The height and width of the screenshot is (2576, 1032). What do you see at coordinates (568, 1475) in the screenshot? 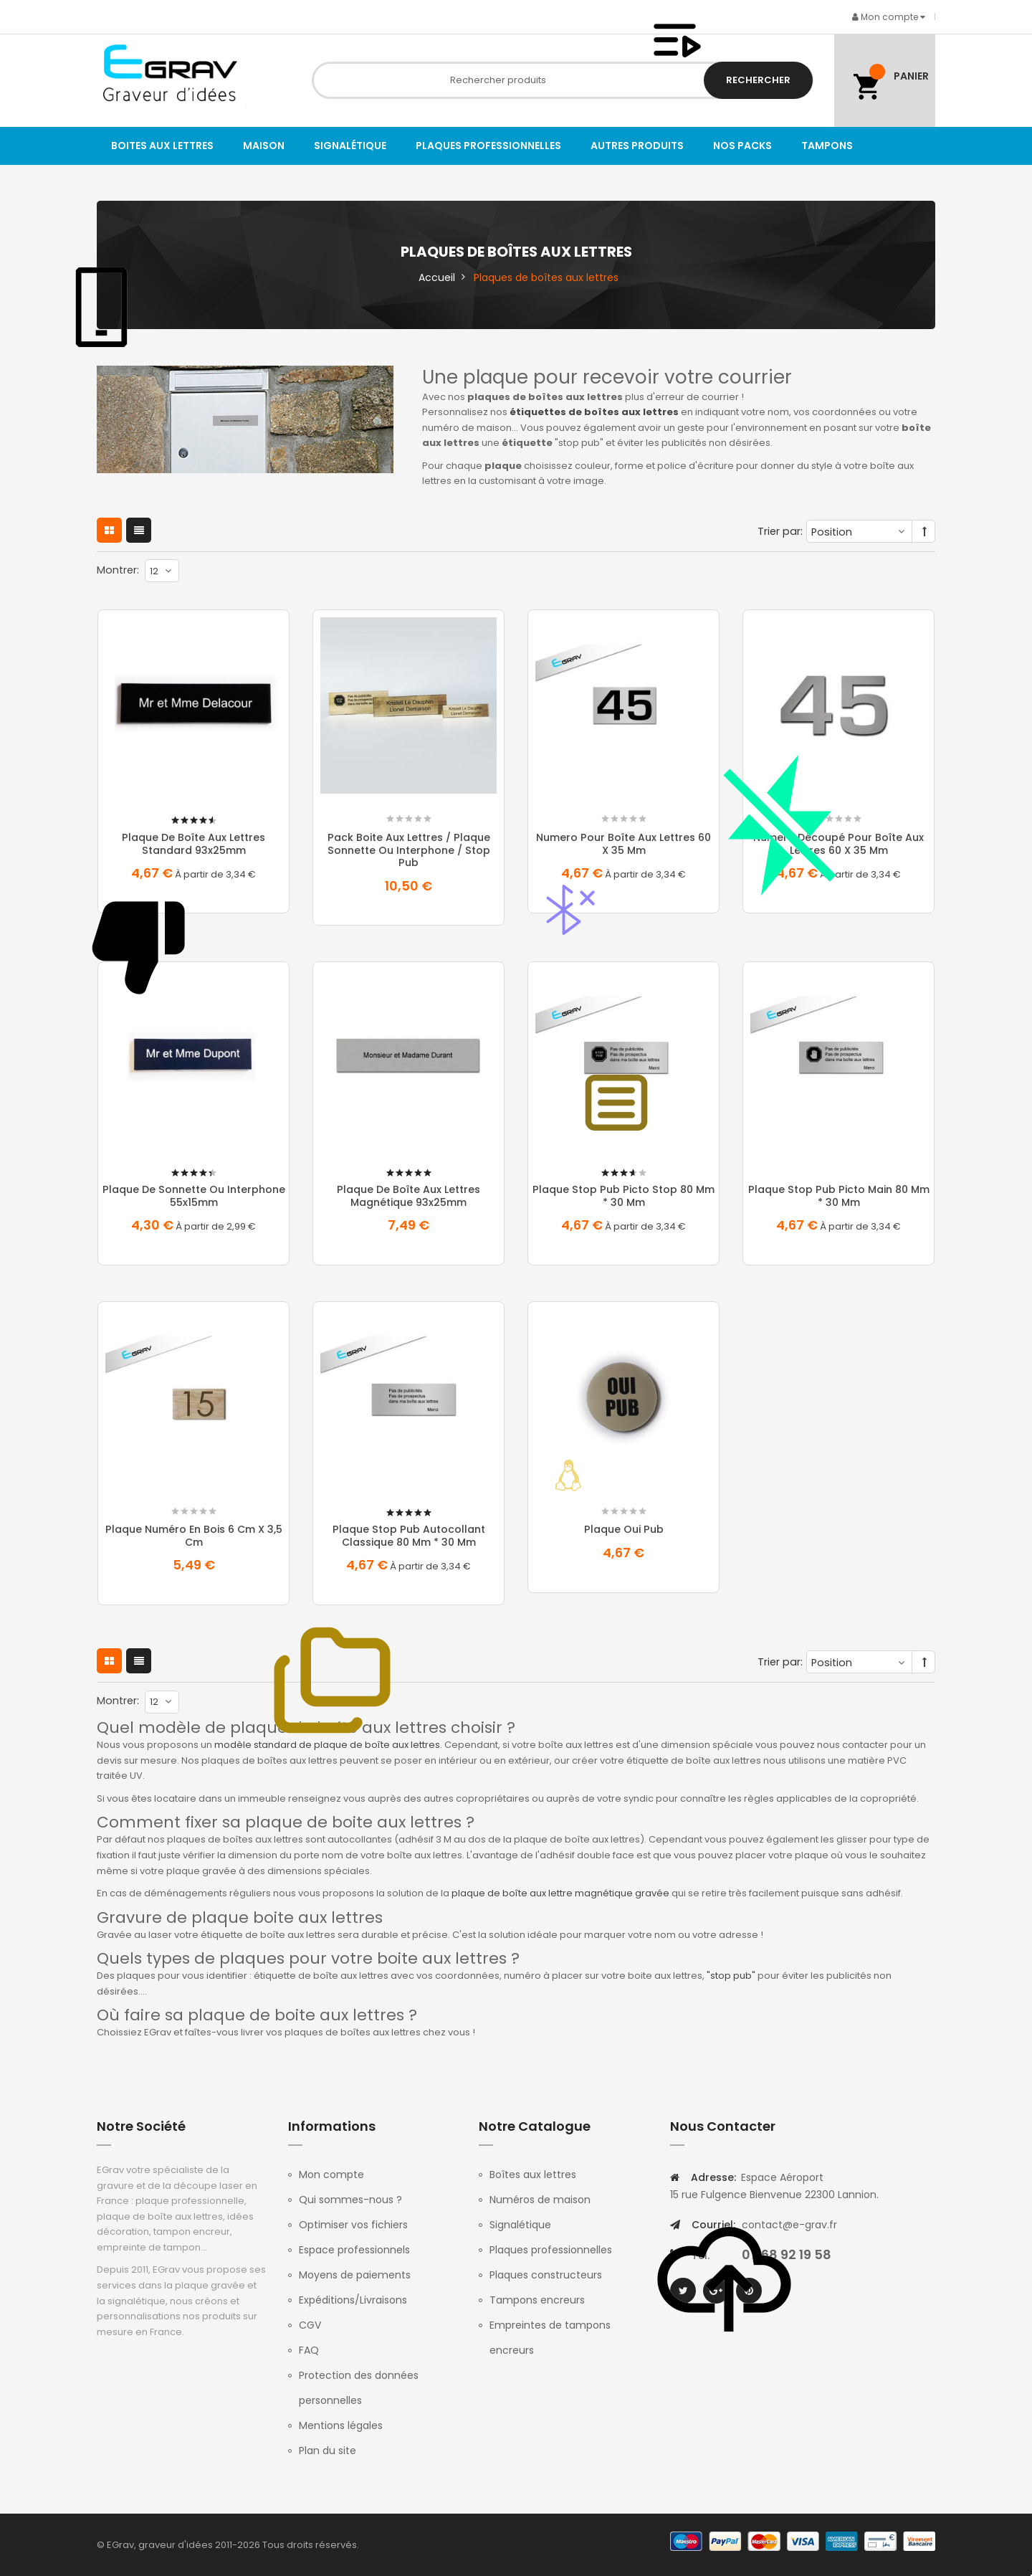
I see `open a linux terminal session` at bounding box center [568, 1475].